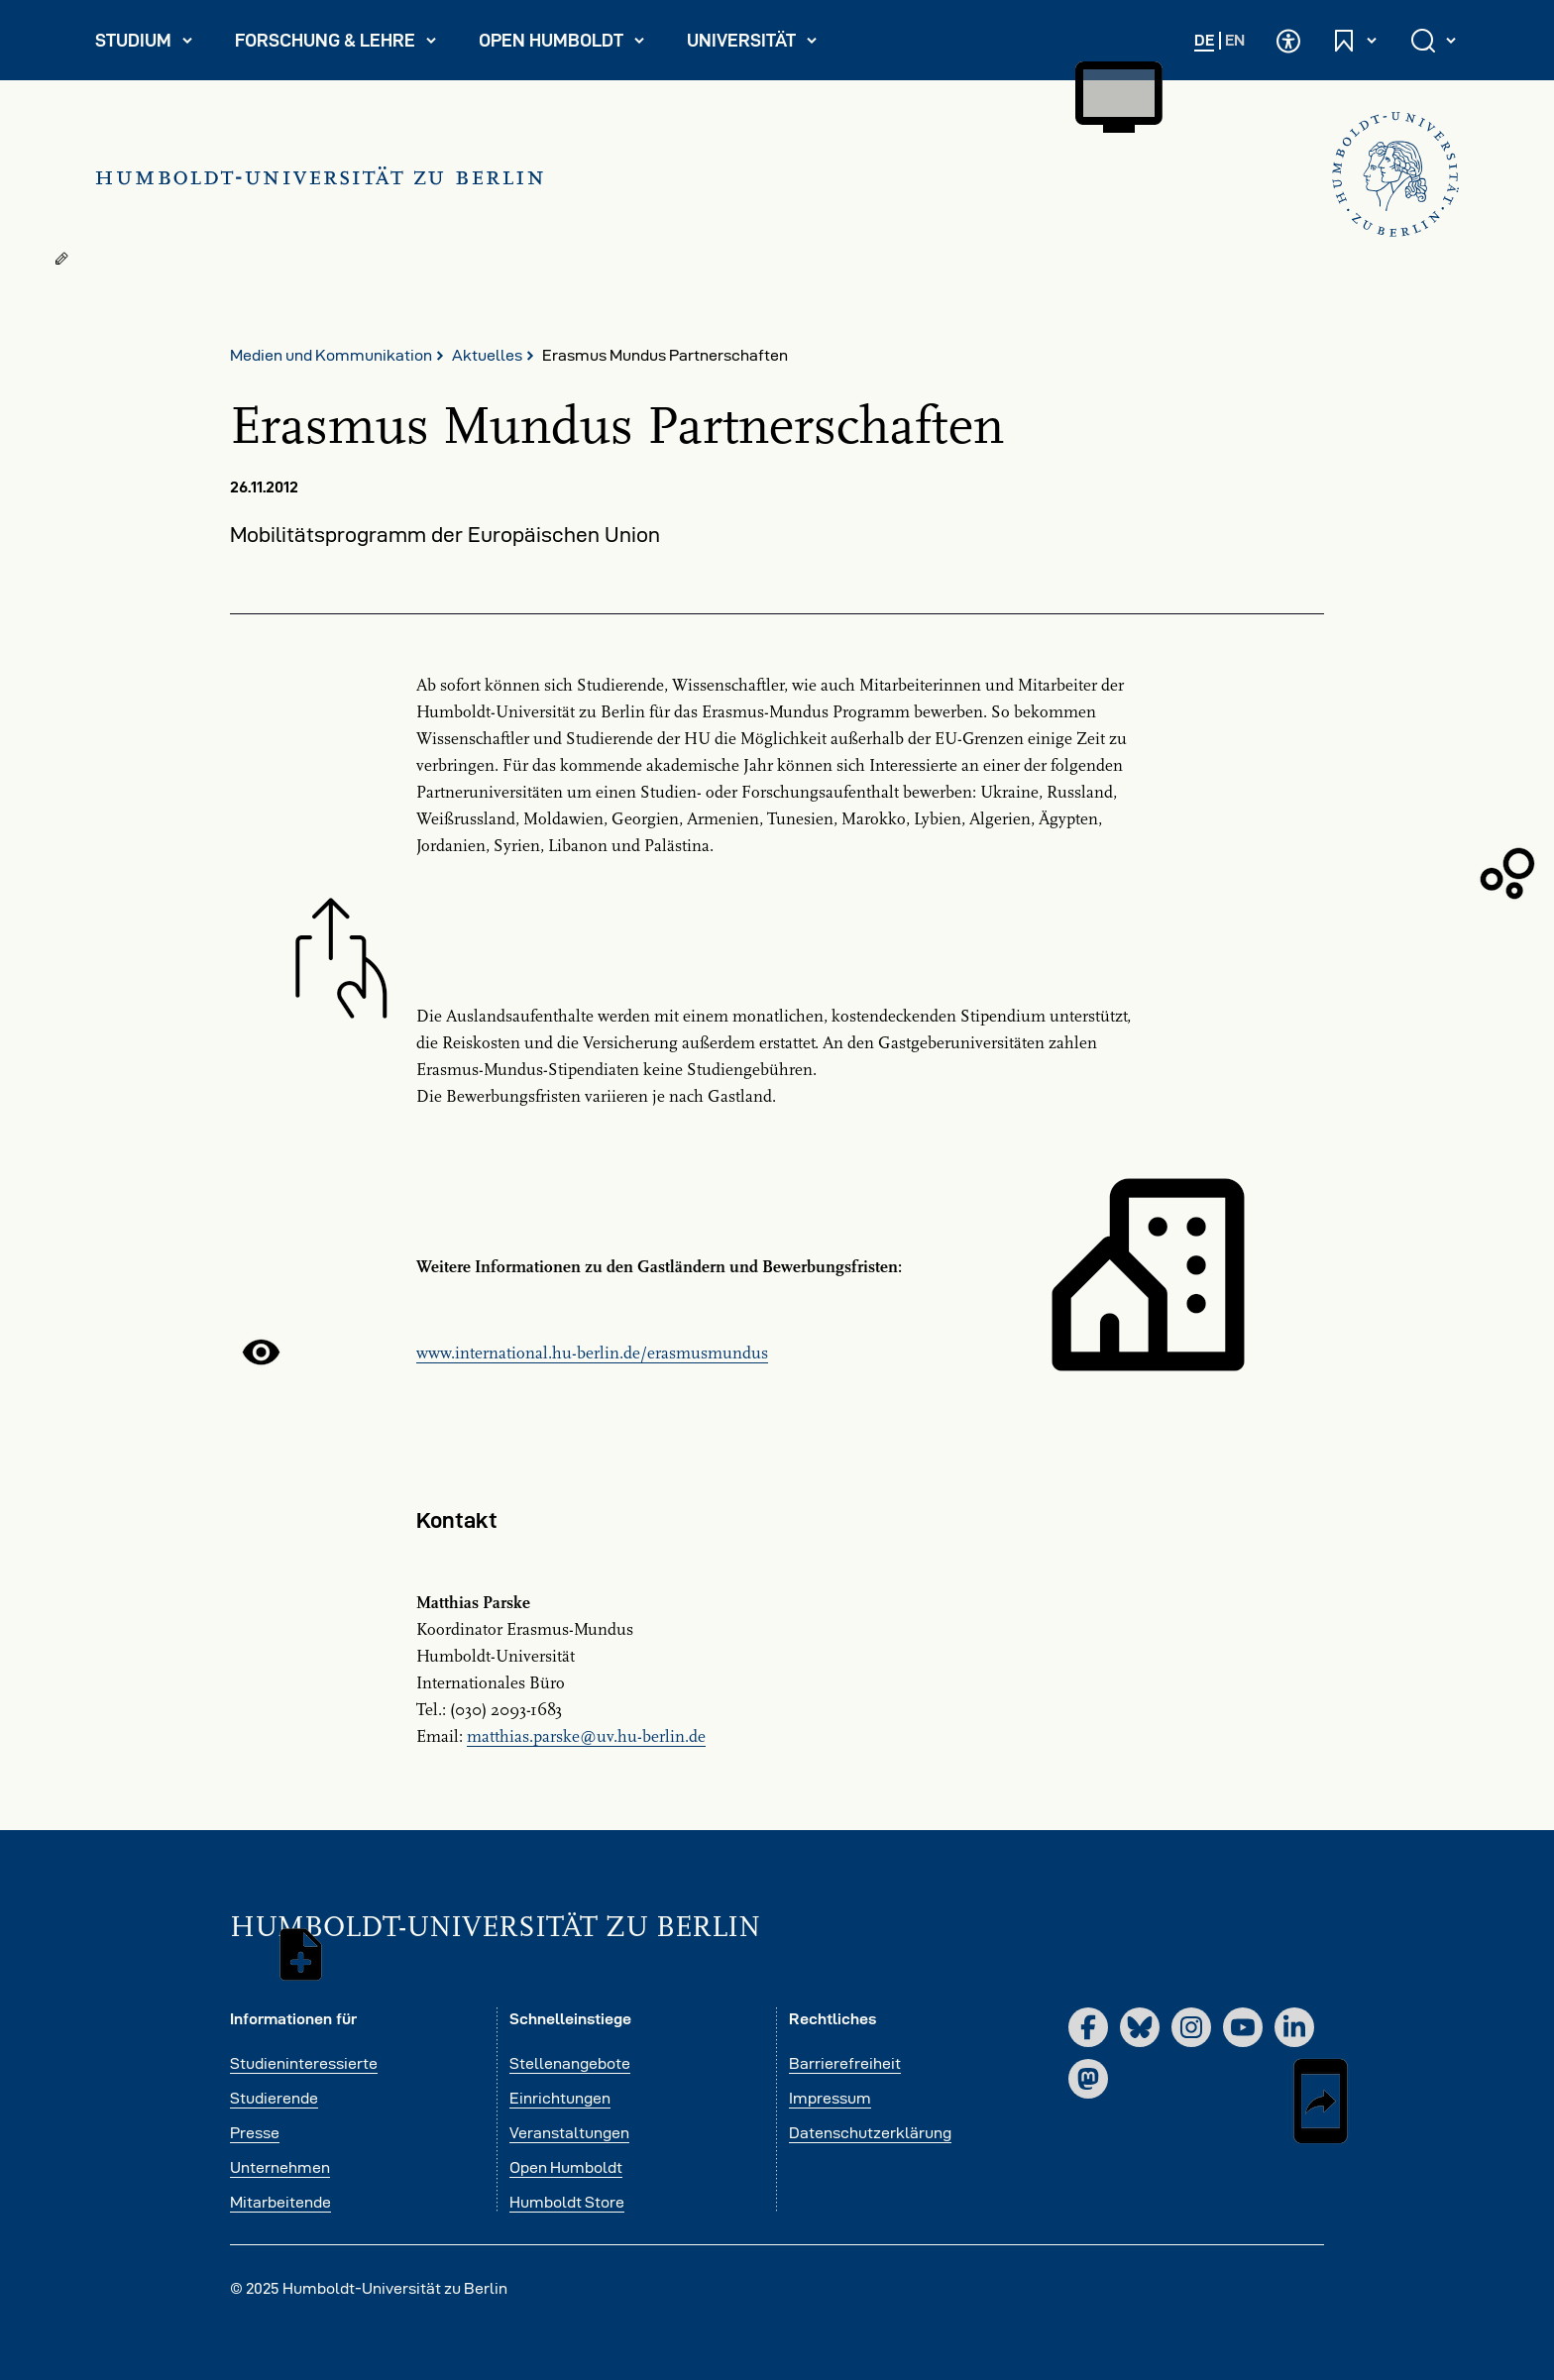 The height and width of the screenshot is (2380, 1554). What do you see at coordinates (1148, 1274) in the screenshot?
I see `view community or residential buildings` at bounding box center [1148, 1274].